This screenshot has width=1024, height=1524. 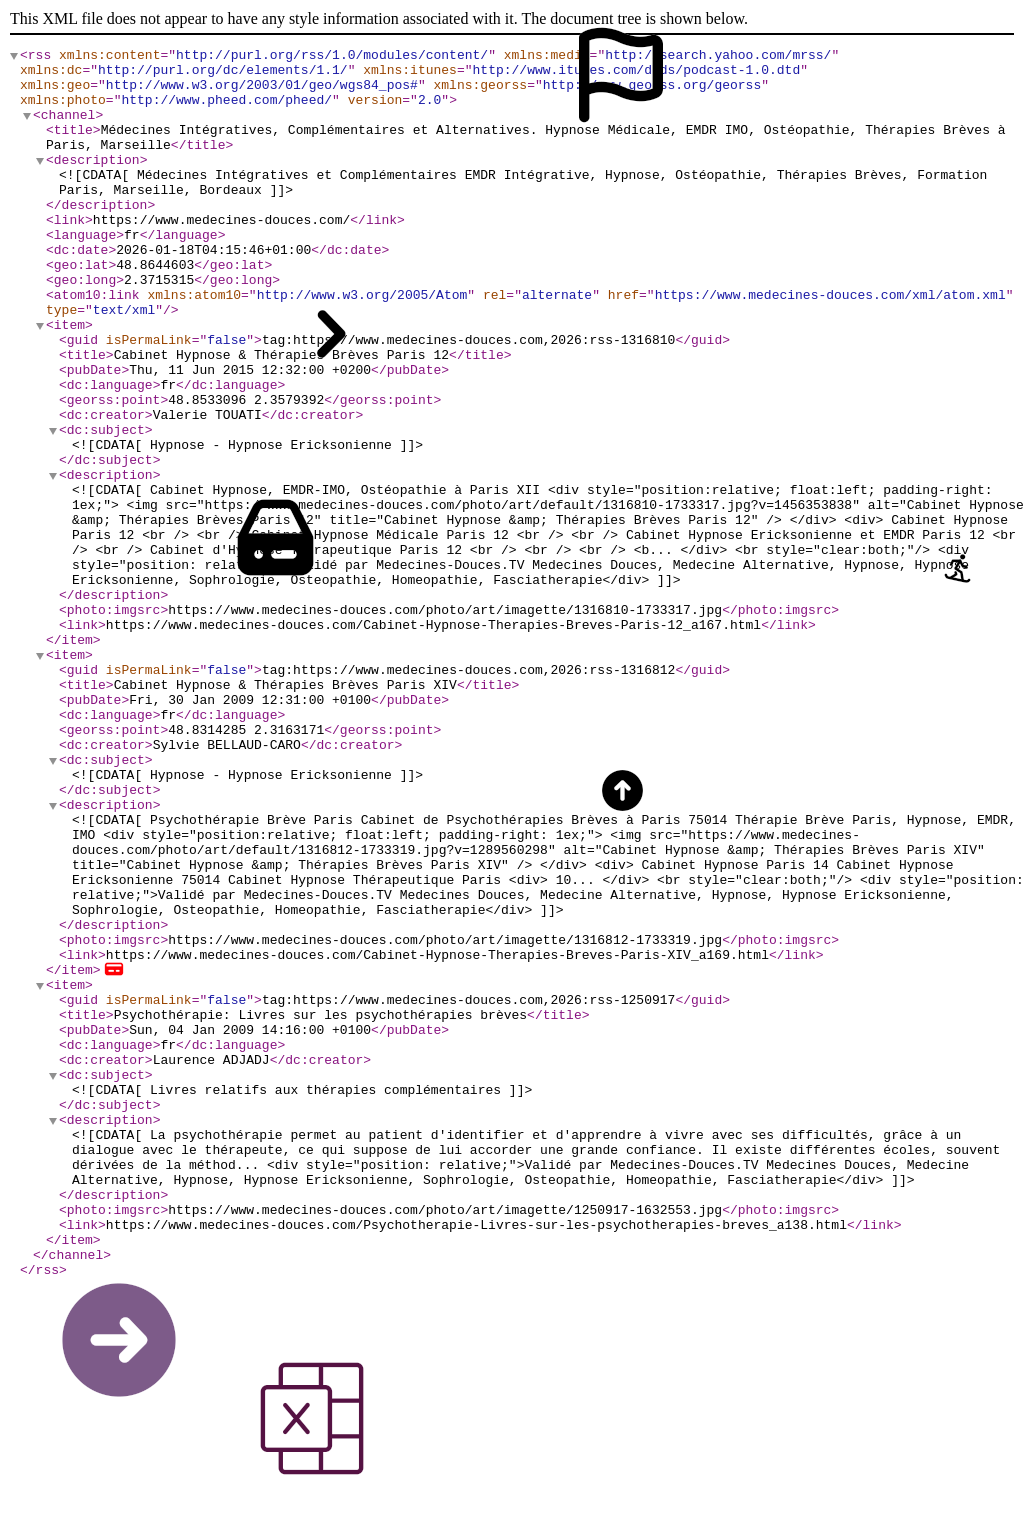 What do you see at coordinates (622, 790) in the screenshot?
I see `scroll to top of page` at bounding box center [622, 790].